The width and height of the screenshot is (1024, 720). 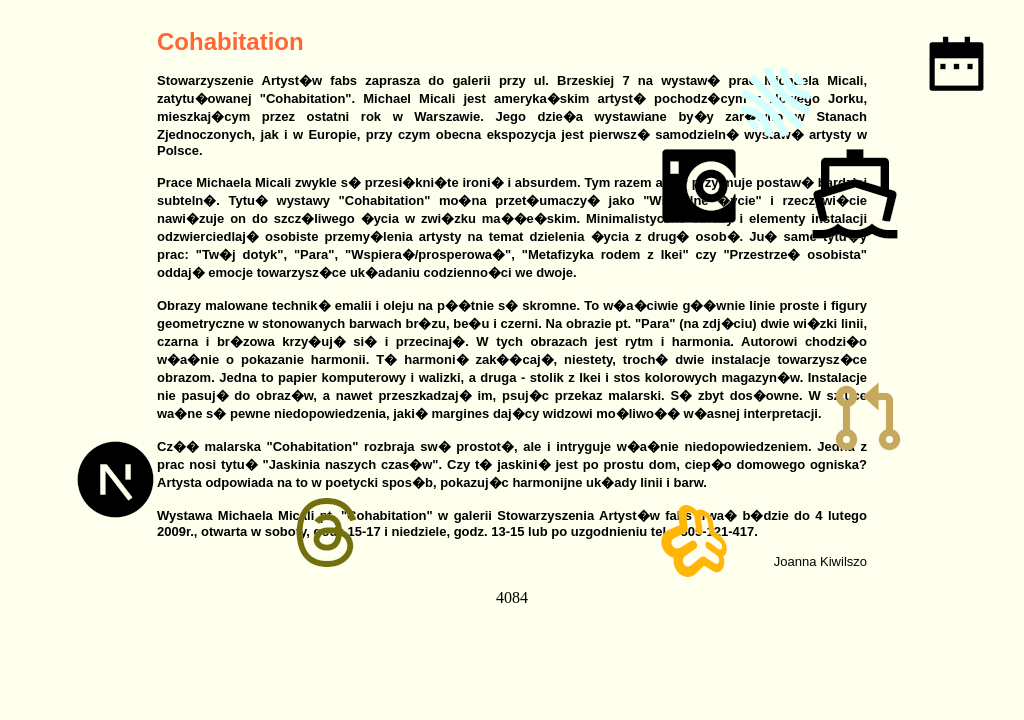 I want to click on view calendar or scheduled events, so click(x=956, y=66).